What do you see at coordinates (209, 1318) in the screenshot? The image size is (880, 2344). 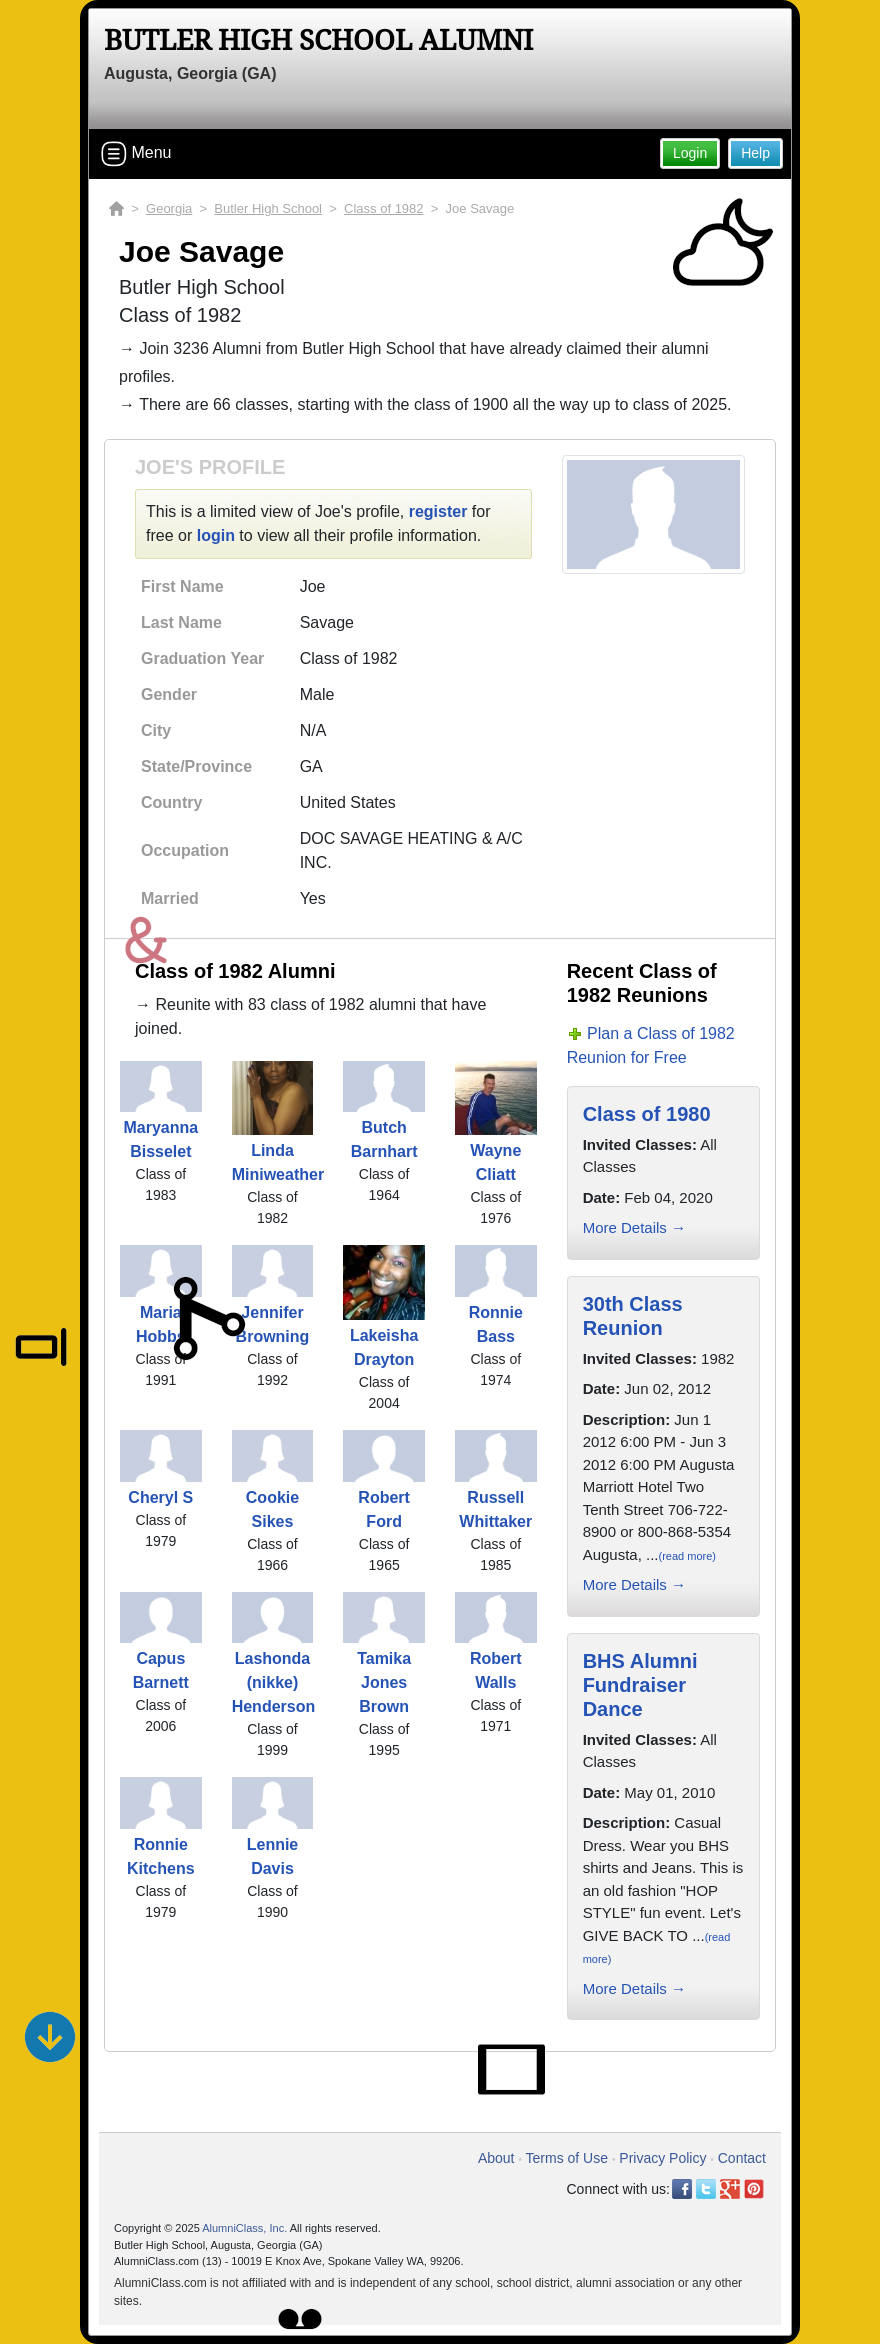 I see `merge branches in version control` at bounding box center [209, 1318].